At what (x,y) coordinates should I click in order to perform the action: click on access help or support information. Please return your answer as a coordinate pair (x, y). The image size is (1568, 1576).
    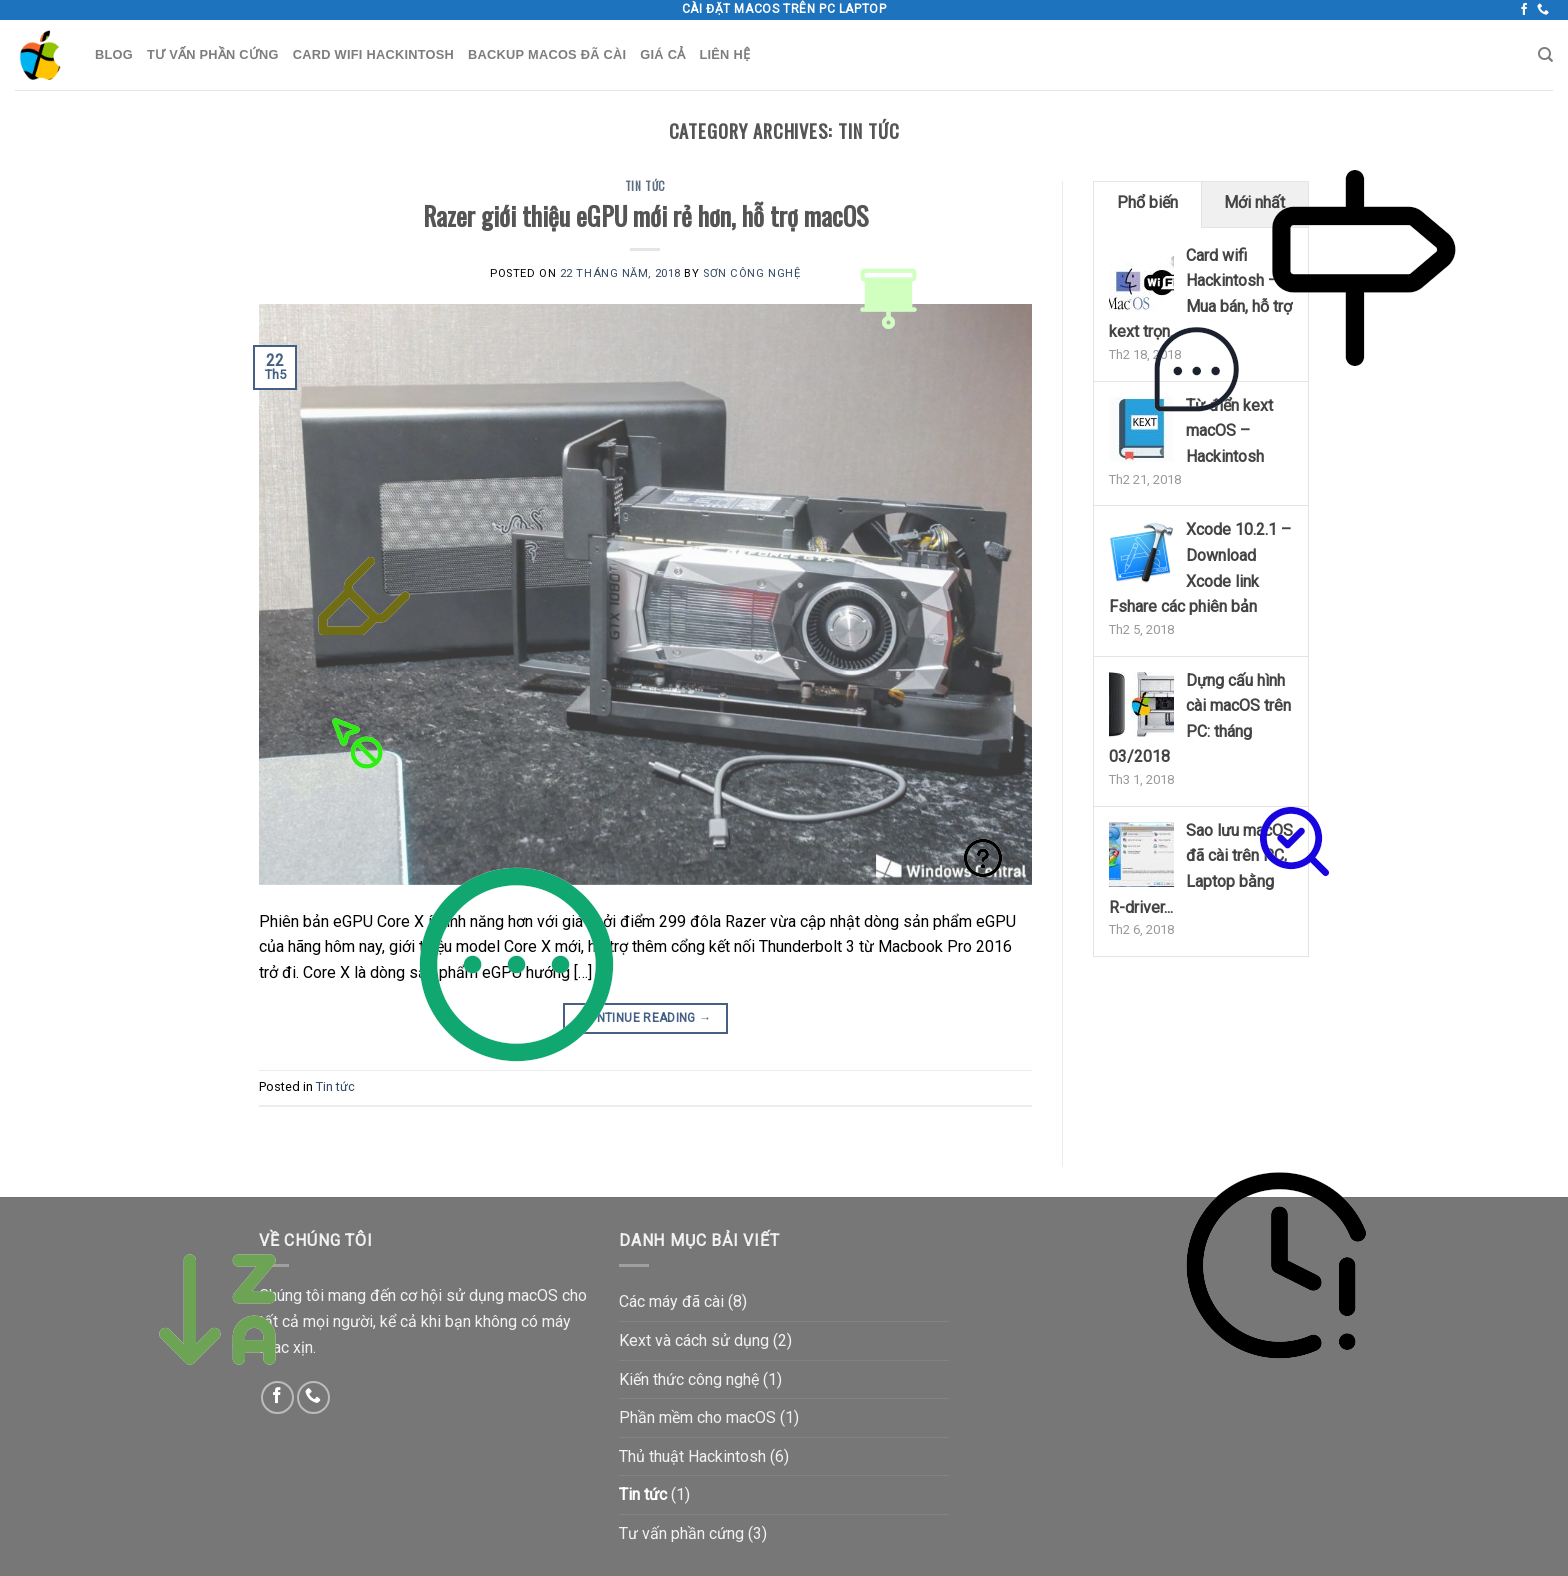
    Looking at the image, I should click on (983, 858).